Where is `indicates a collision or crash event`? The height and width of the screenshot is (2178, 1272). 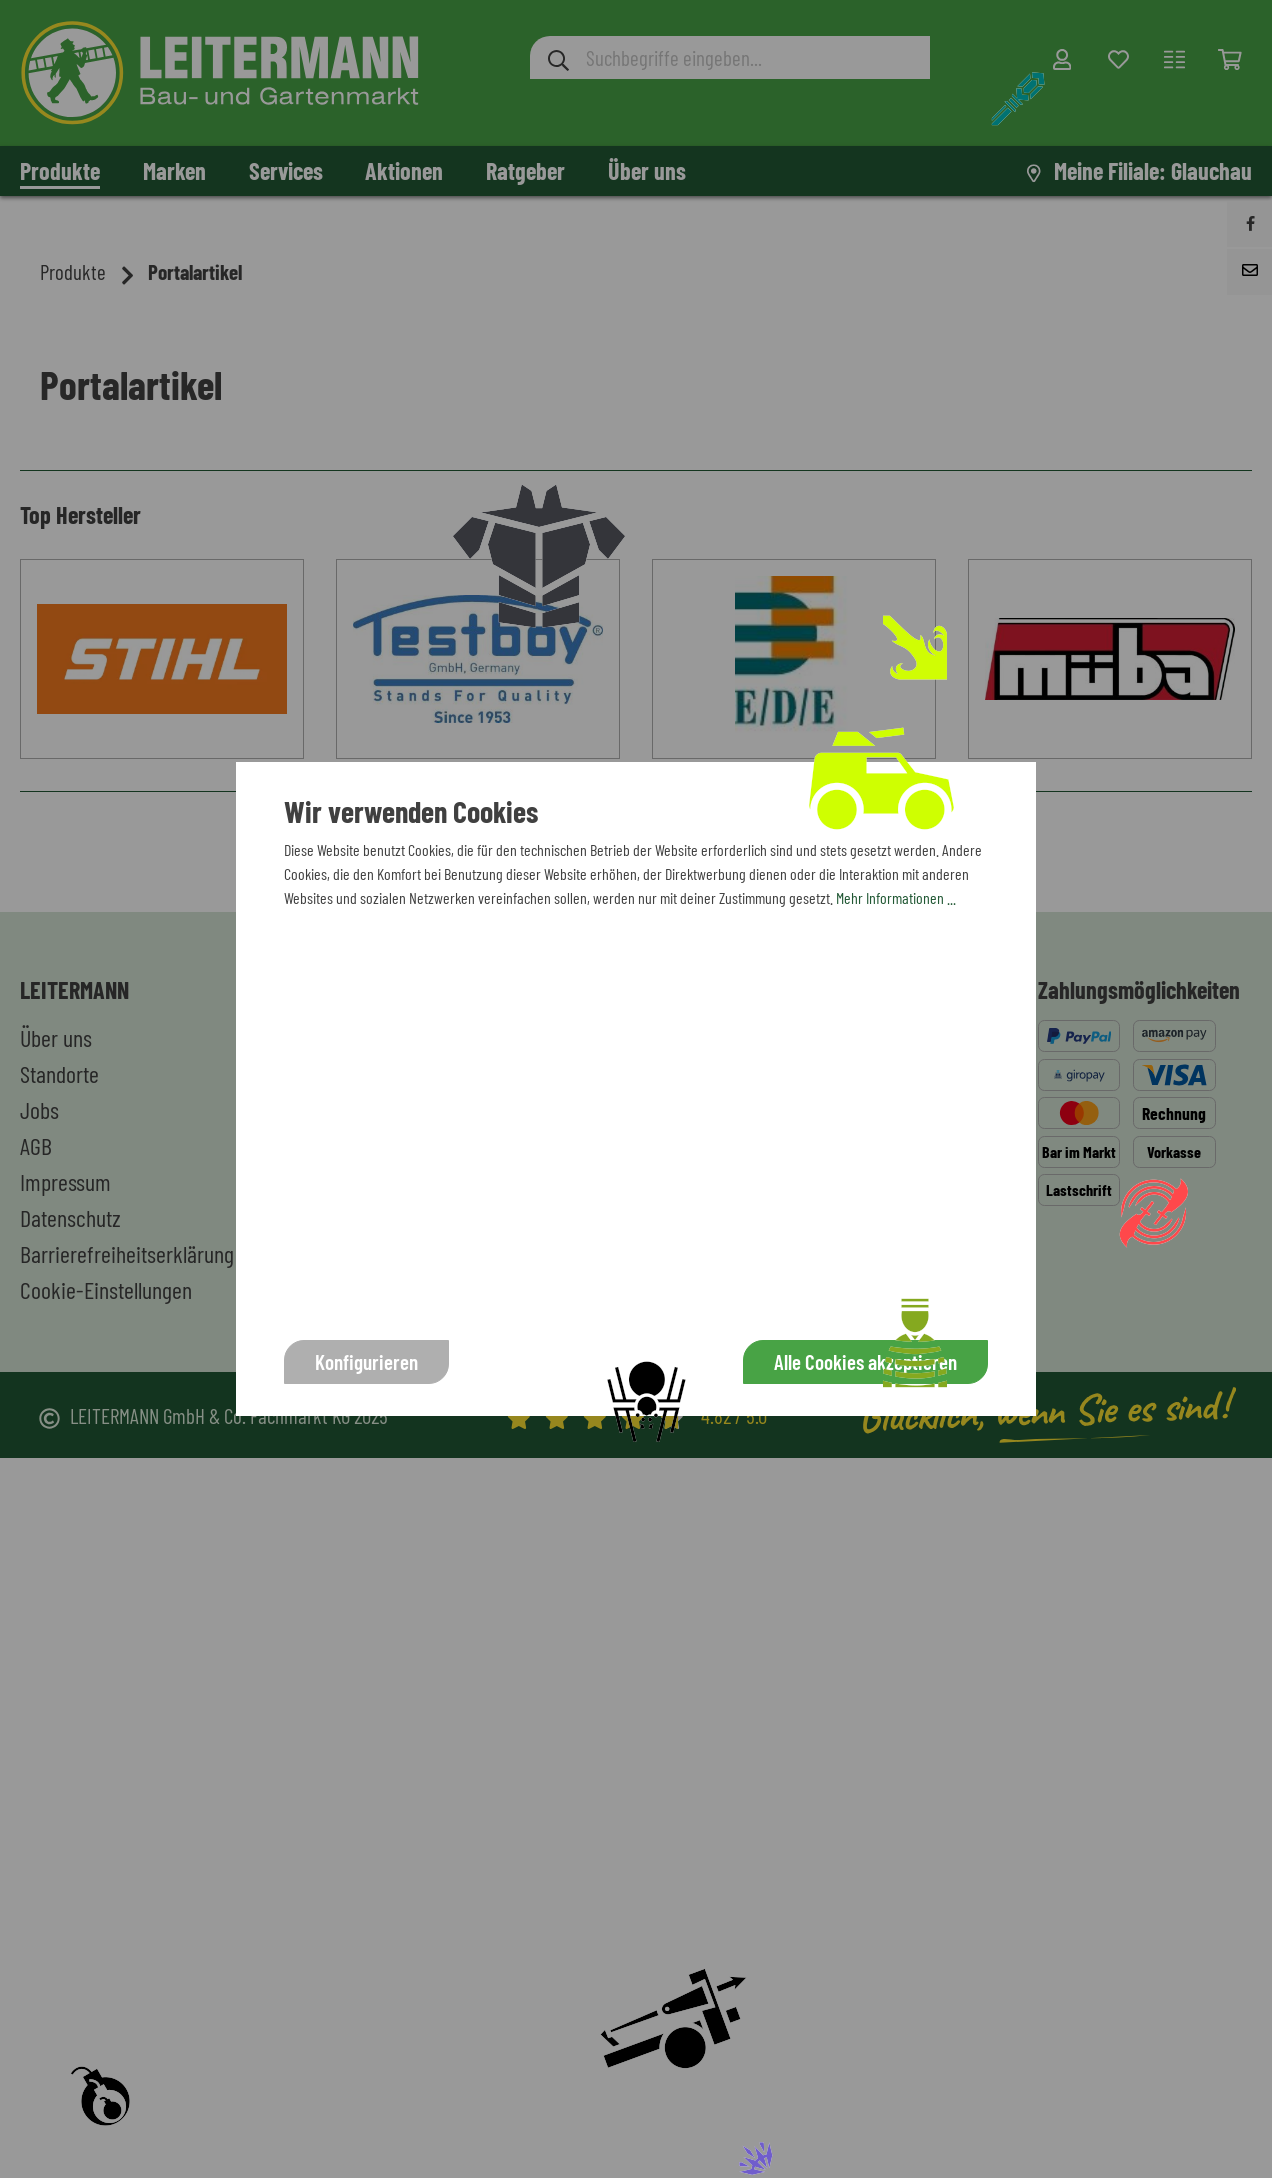
indicates a collision or crash event is located at coordinates (756, 2159).